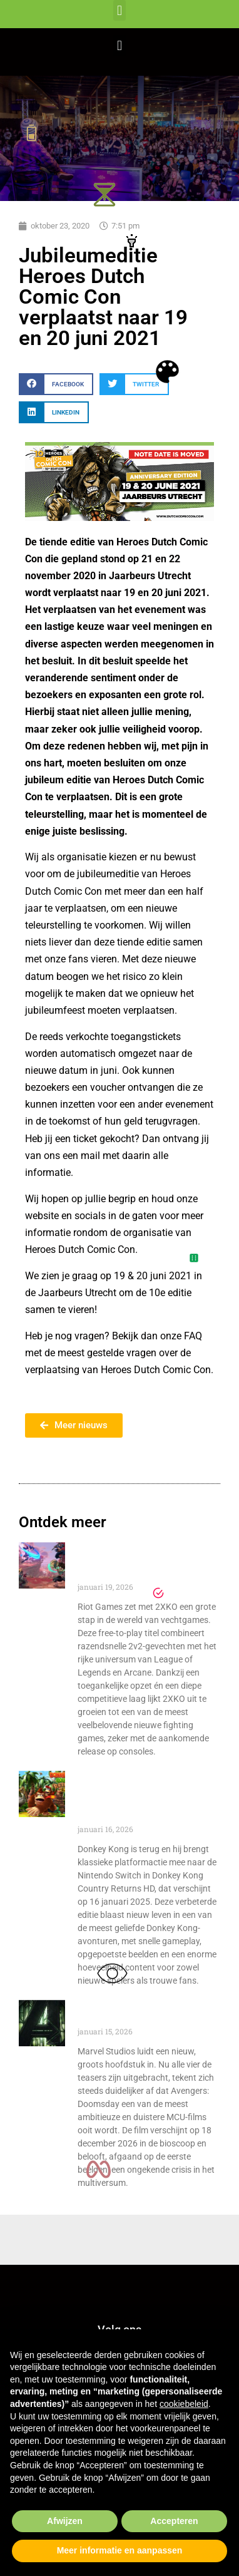 The image size is (239, 2576). Describe the element at coordinates (158, 1593) in the screenshot. I see `task completed successfully` at that location.